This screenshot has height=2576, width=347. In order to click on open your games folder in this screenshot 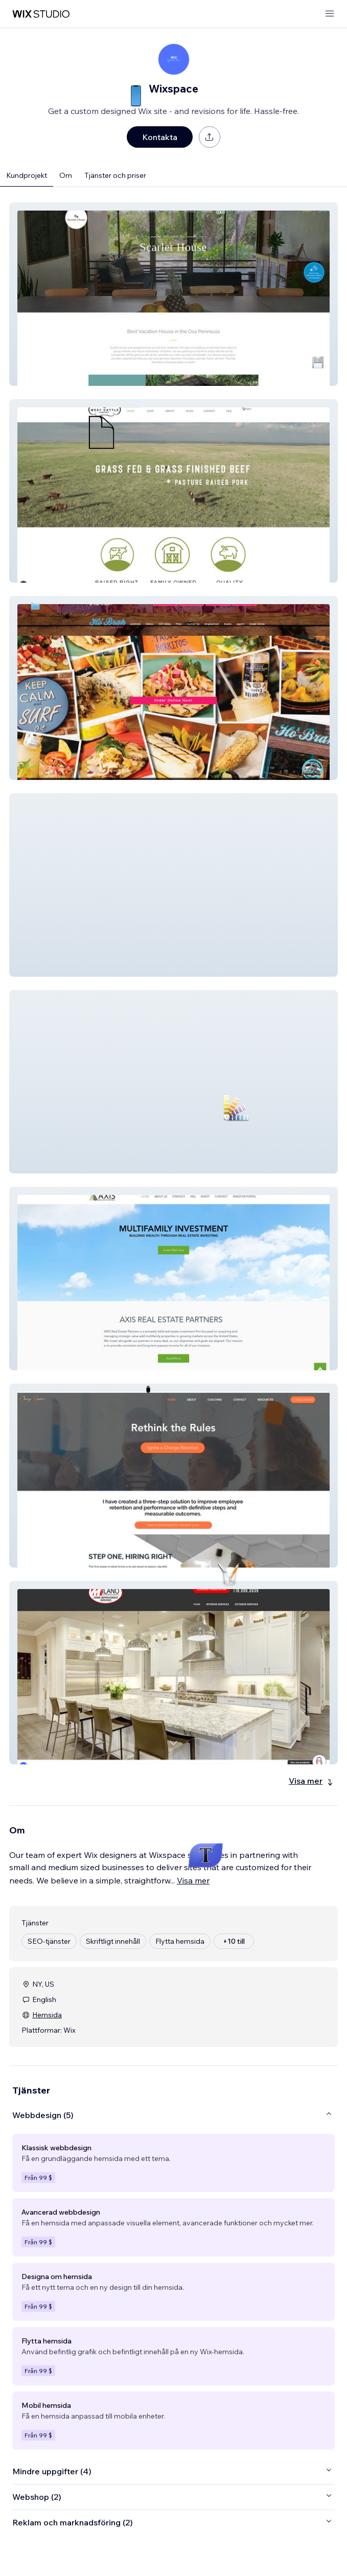, I will do `click(35, 606)`.